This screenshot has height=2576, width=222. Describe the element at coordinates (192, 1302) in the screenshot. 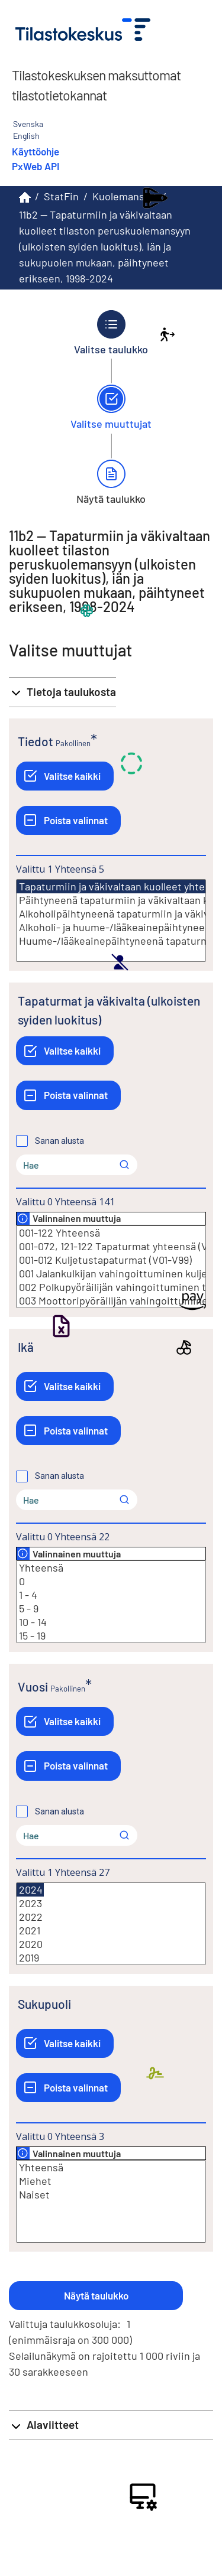

I see `pay with amazon pay` at that location.